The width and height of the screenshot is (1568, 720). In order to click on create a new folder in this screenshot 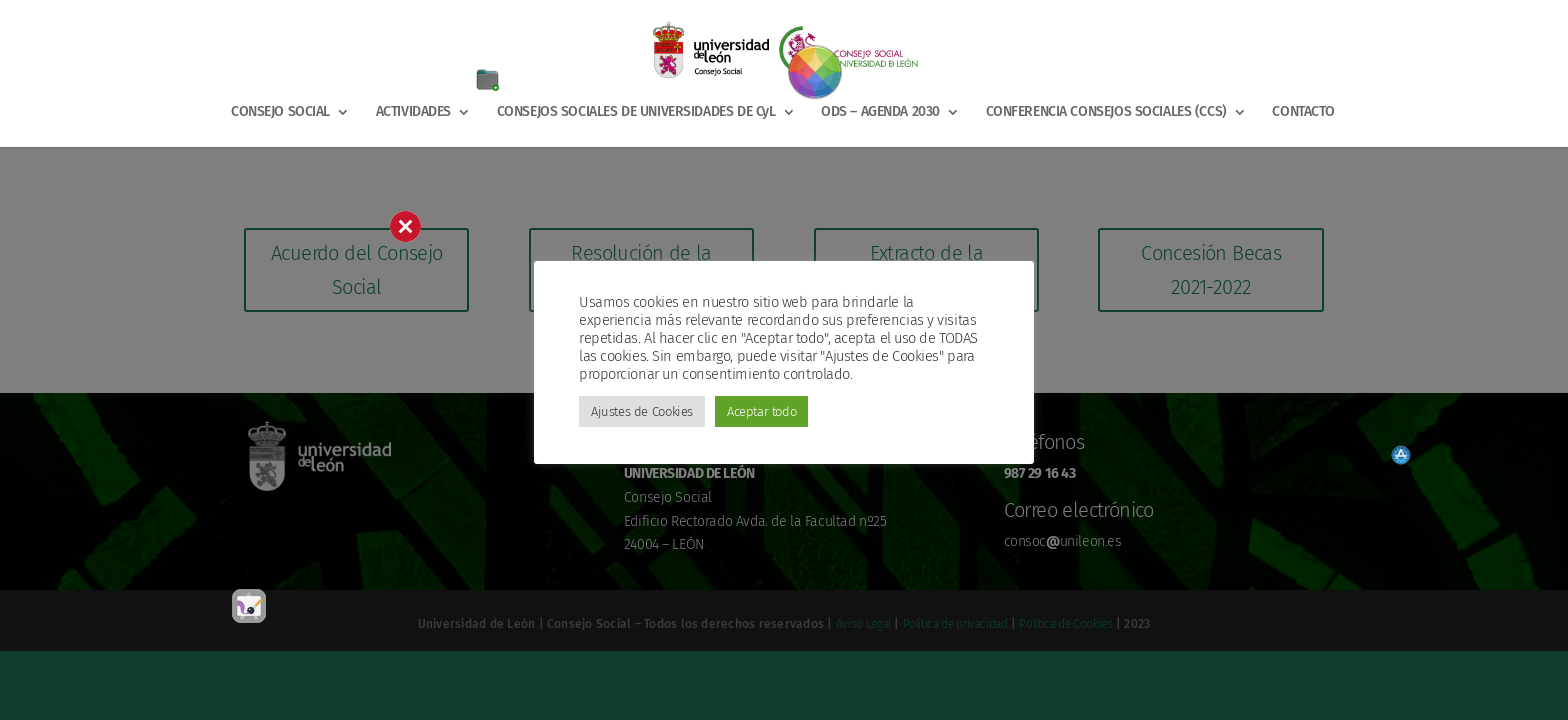, I will do `click(487, 79)`.